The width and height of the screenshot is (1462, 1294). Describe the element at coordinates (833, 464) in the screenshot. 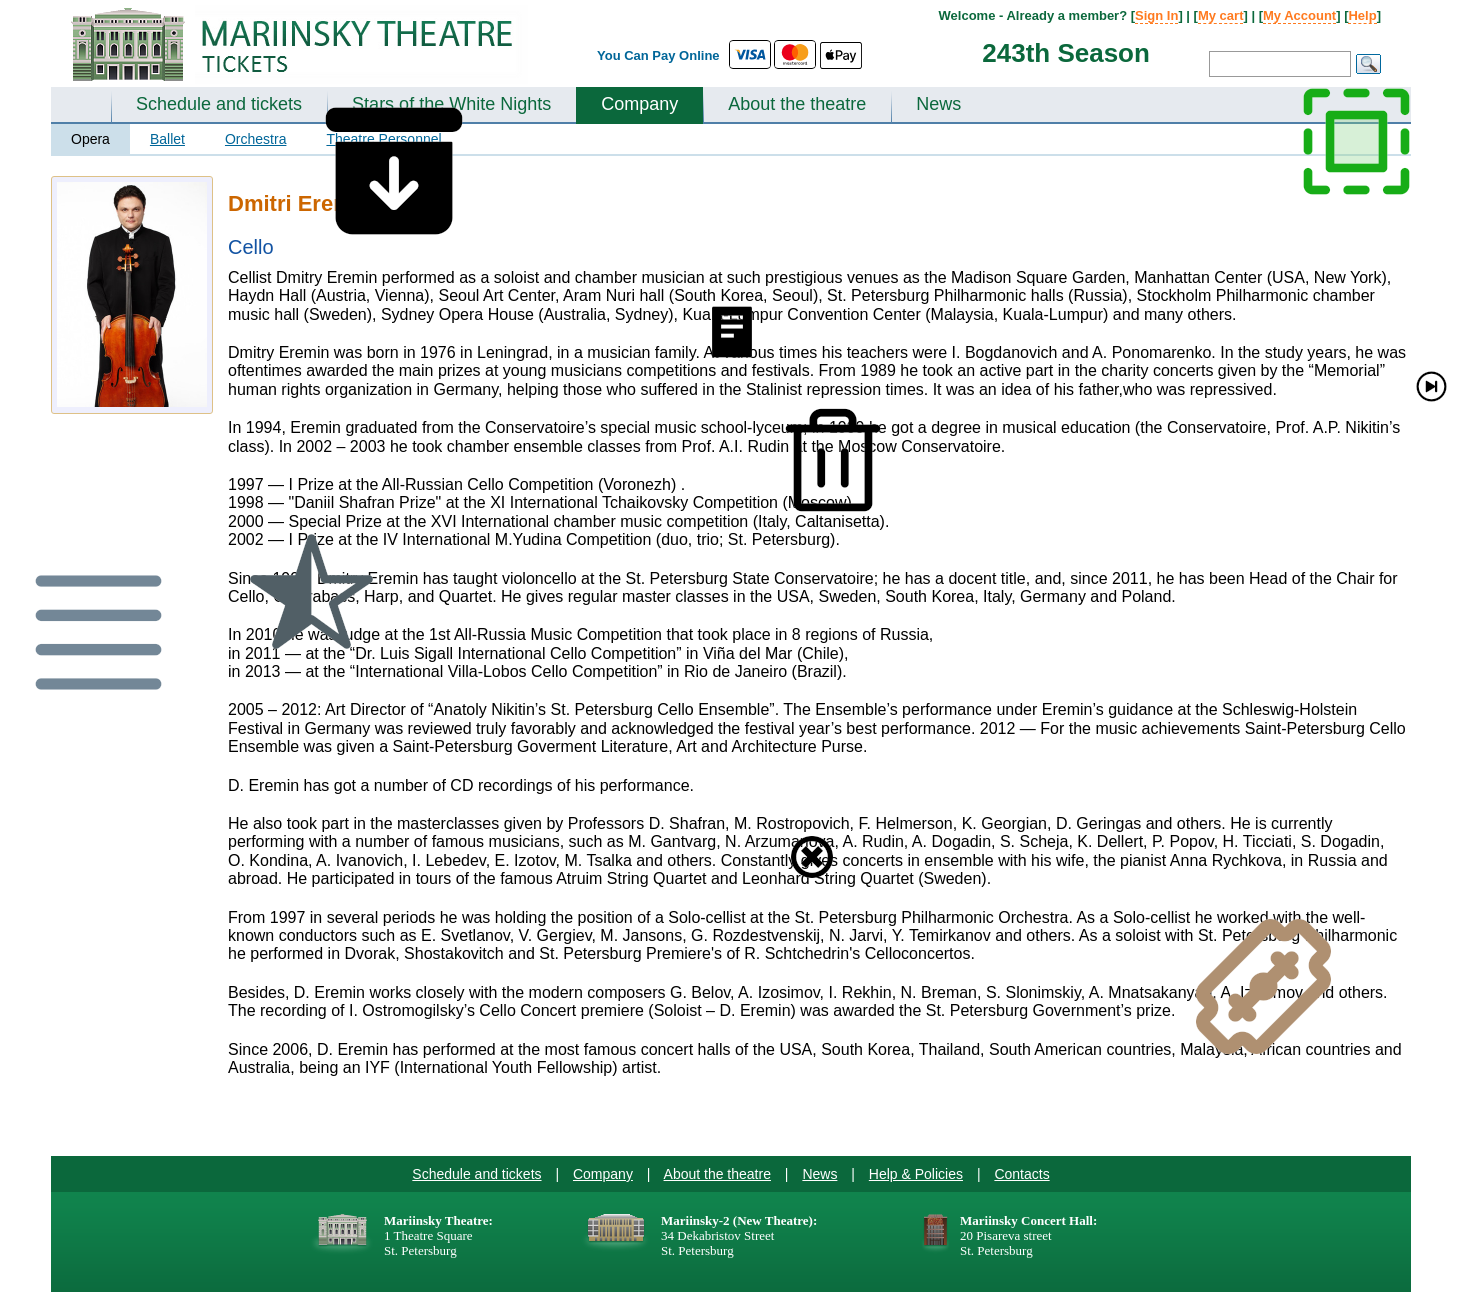

I see `delete this item` at that location.